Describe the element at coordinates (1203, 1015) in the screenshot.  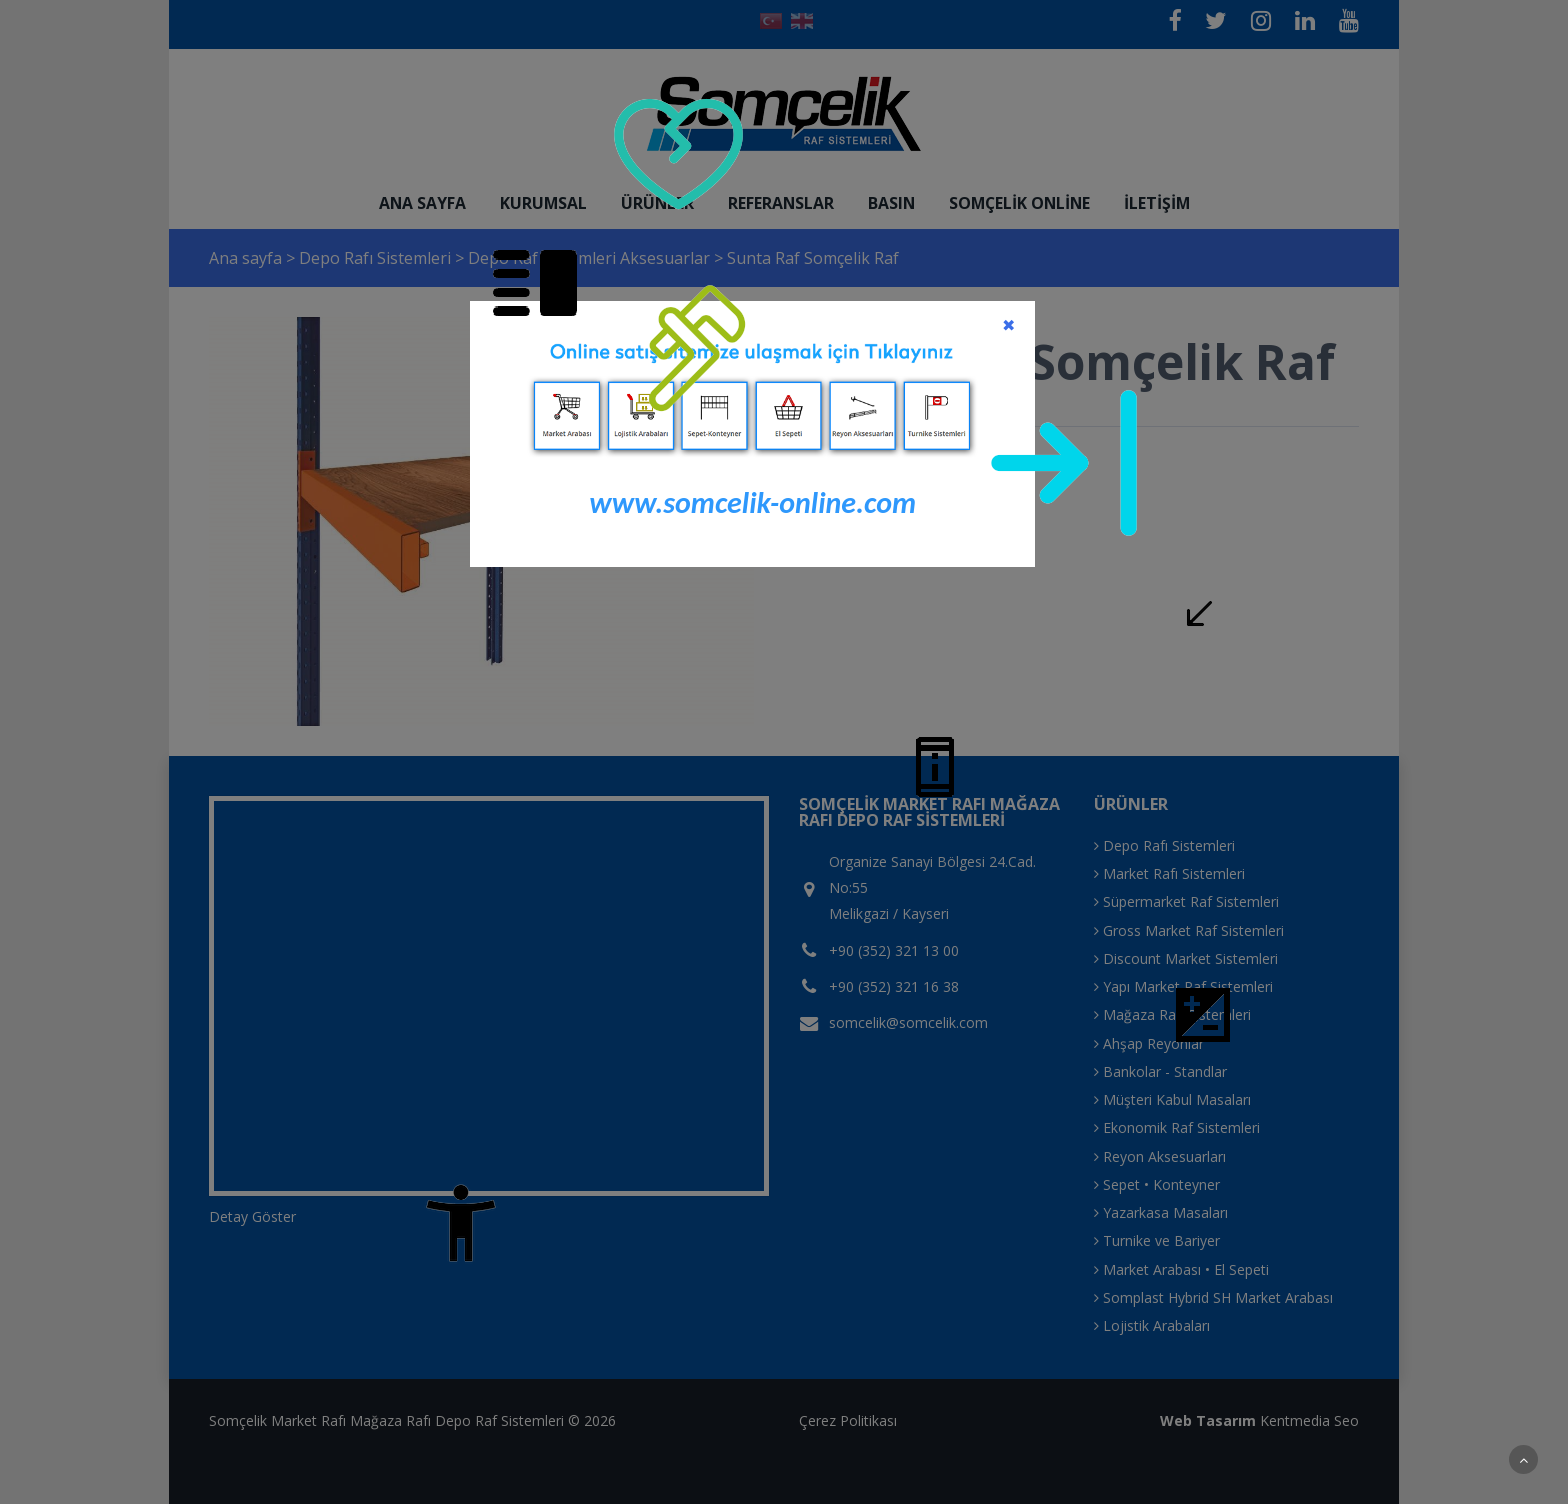
I see `adjust camera ISO sensitivity settings` at that location.